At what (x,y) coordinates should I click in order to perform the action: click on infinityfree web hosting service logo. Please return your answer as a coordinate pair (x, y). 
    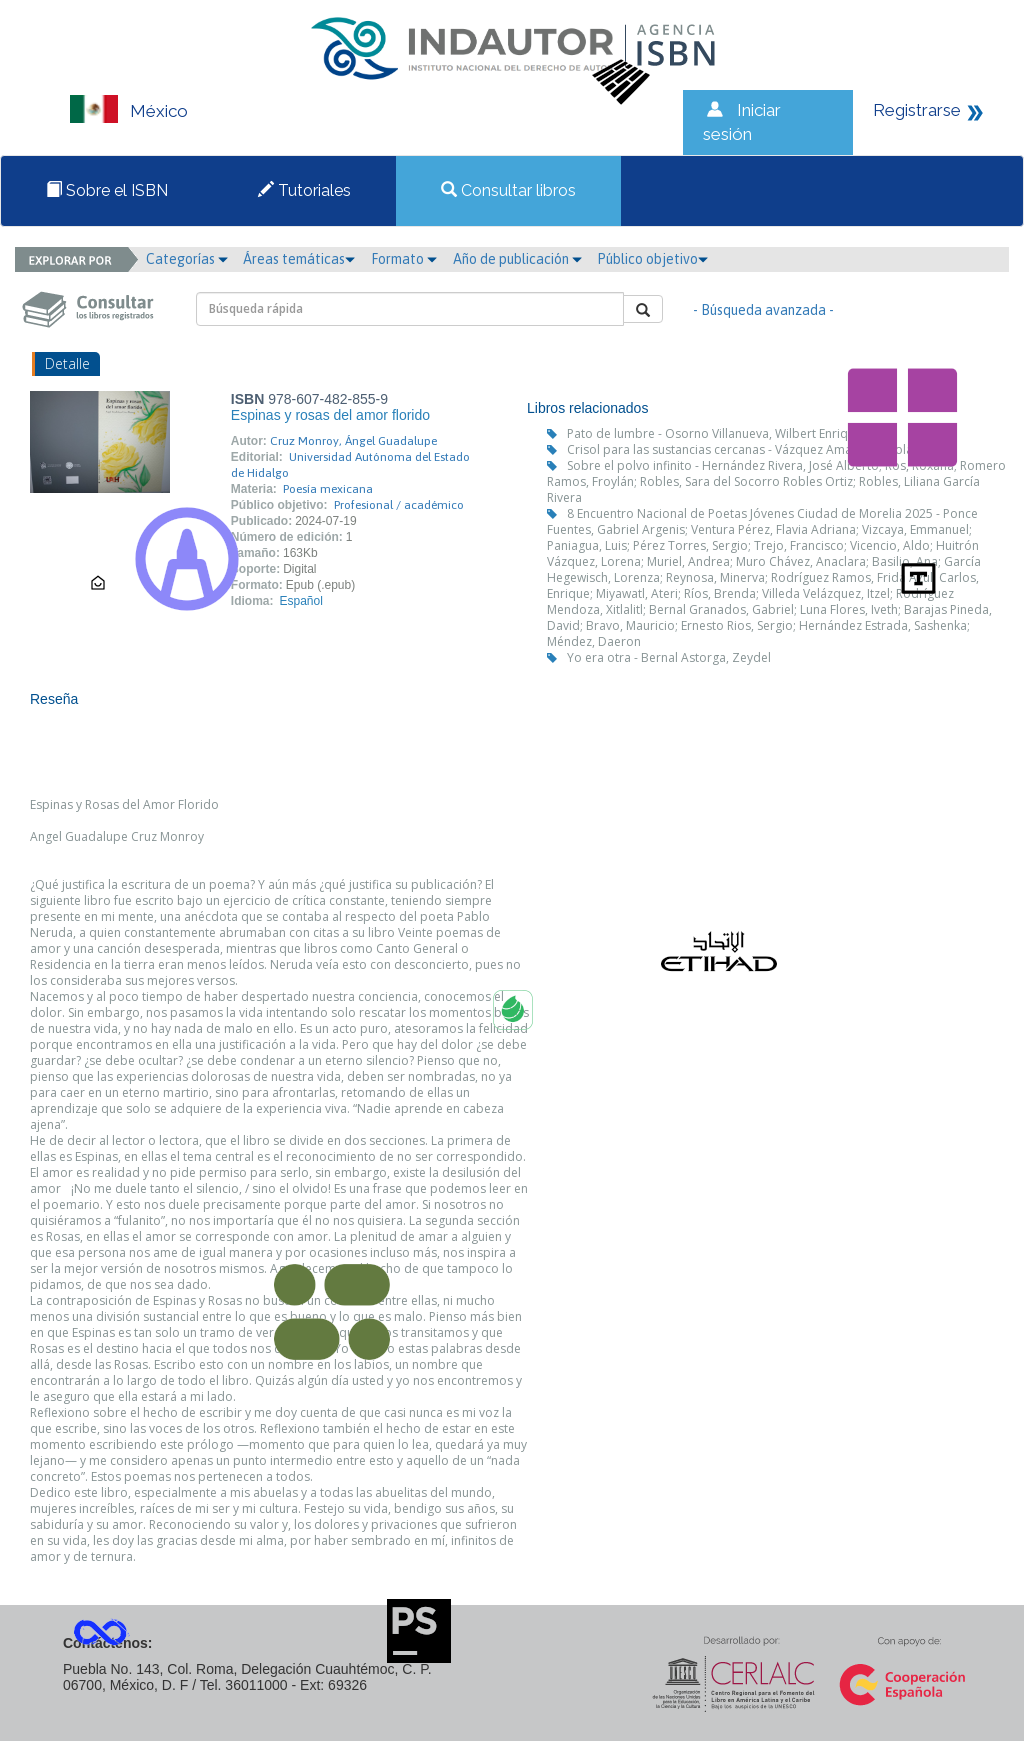
    Looking at the image, I should click on (102, 1632).